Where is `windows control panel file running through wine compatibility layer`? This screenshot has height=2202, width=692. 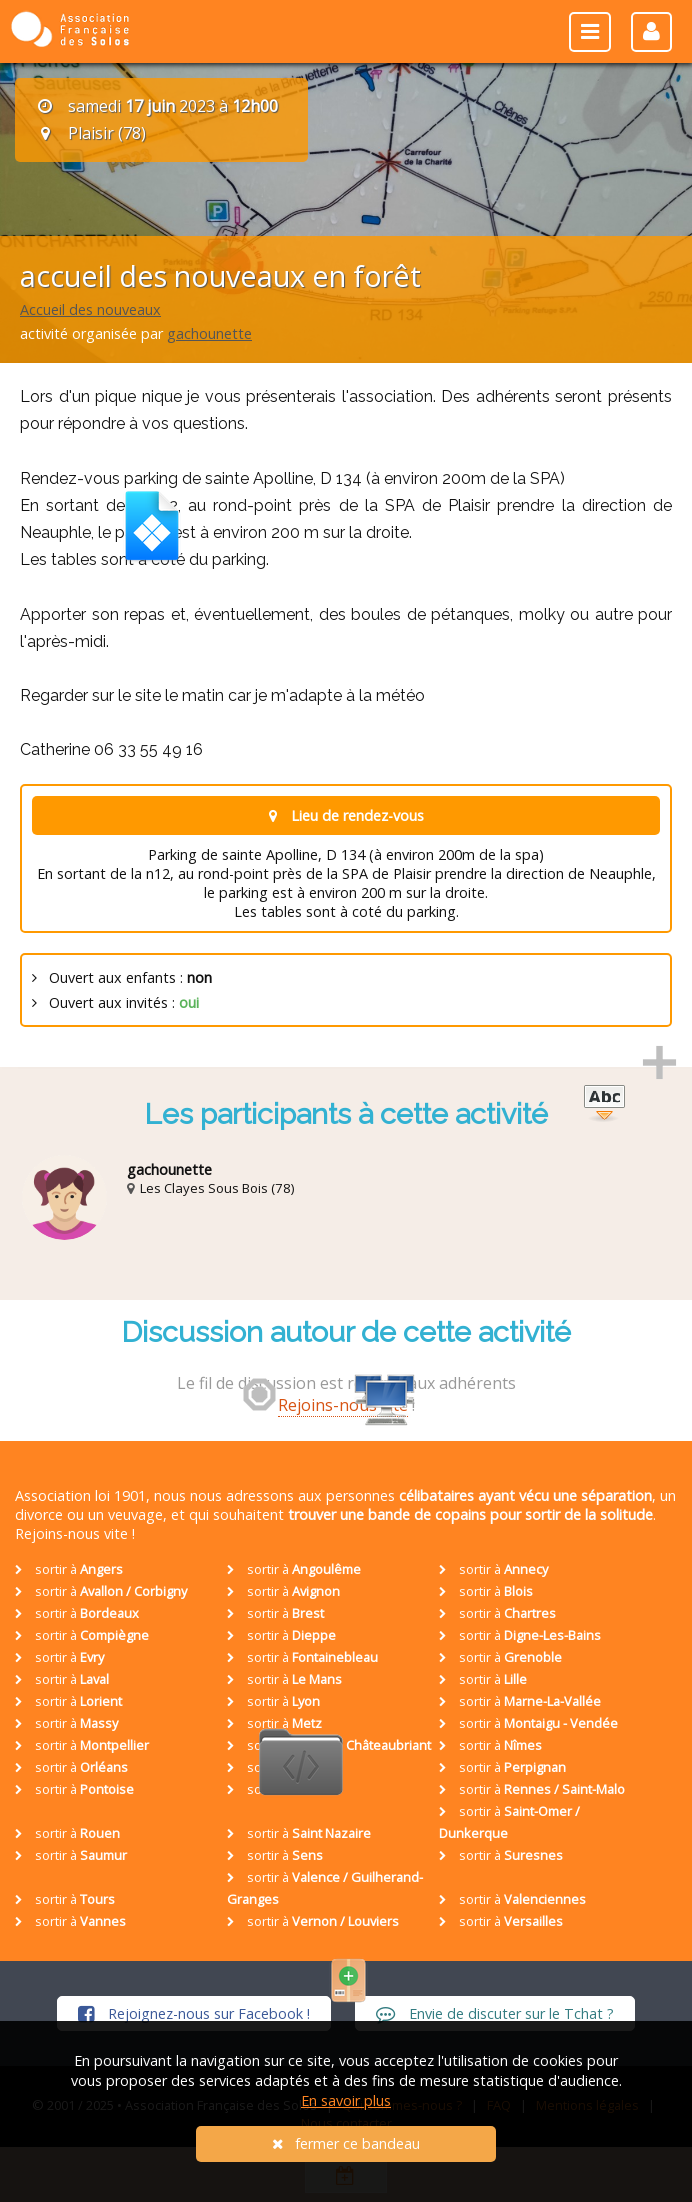 windows control panel file running through wine compatibility layer is located at coordinates (152, 527).